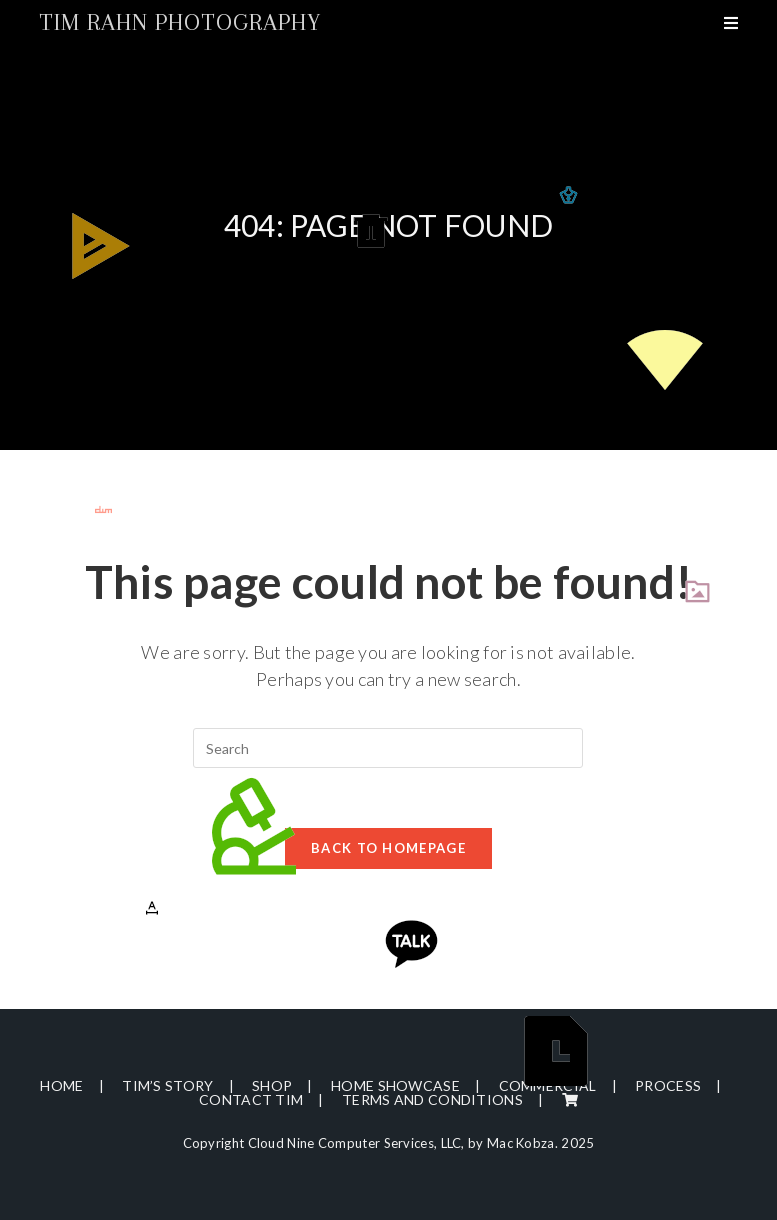 Image resolution: width=777 pixels, height=1220 pixels. What do you see at coordinates (568, 195) in the screenshot?
I see `browse jewelry or accessories` at bounding box center [568, 195].